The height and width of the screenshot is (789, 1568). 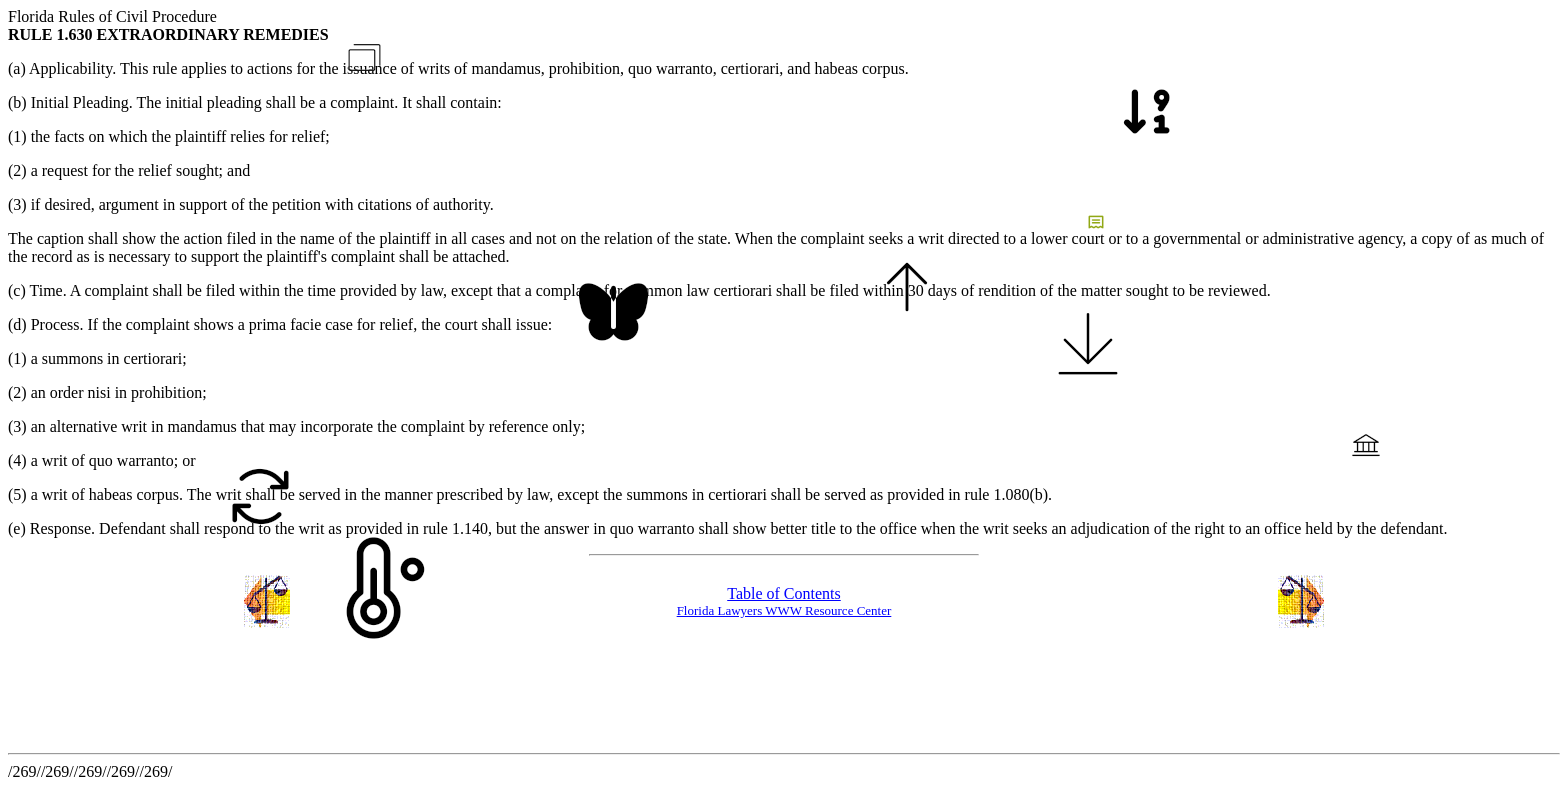 What do you see at coordinates (907, 287) in the screenshot?
I see `scroll to top of page` at bounding box center [907, 287].